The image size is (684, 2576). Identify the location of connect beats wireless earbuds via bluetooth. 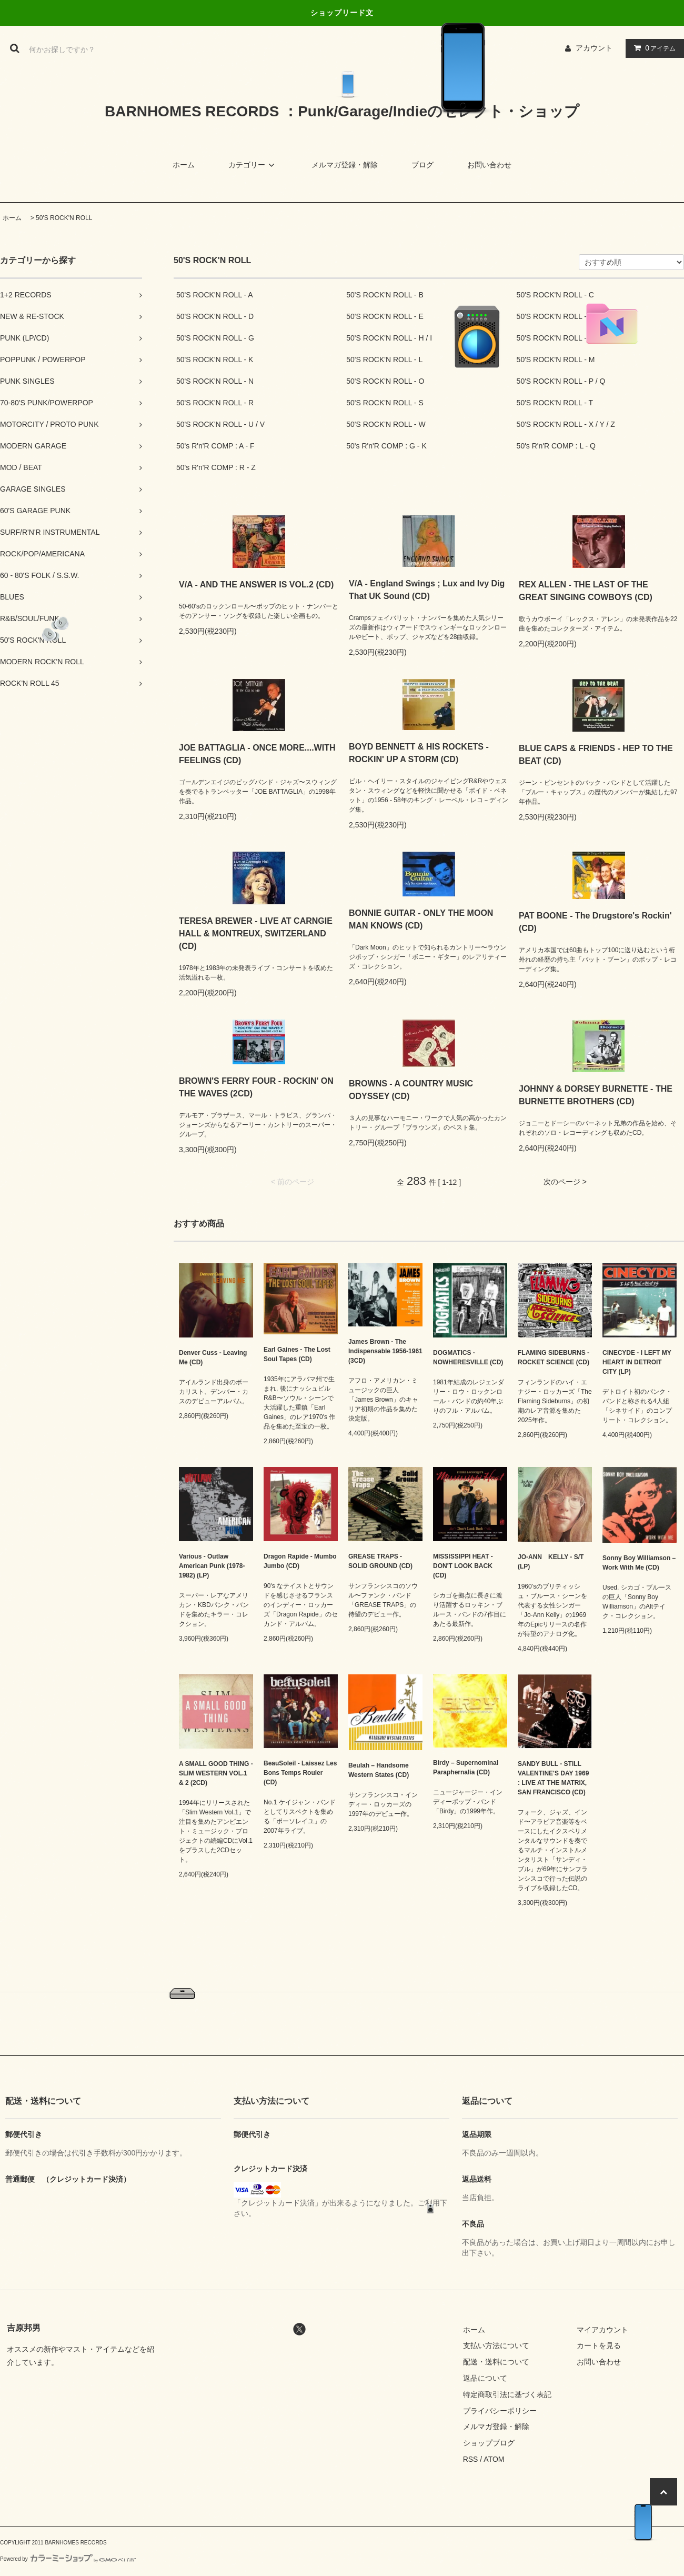
(55, 629).